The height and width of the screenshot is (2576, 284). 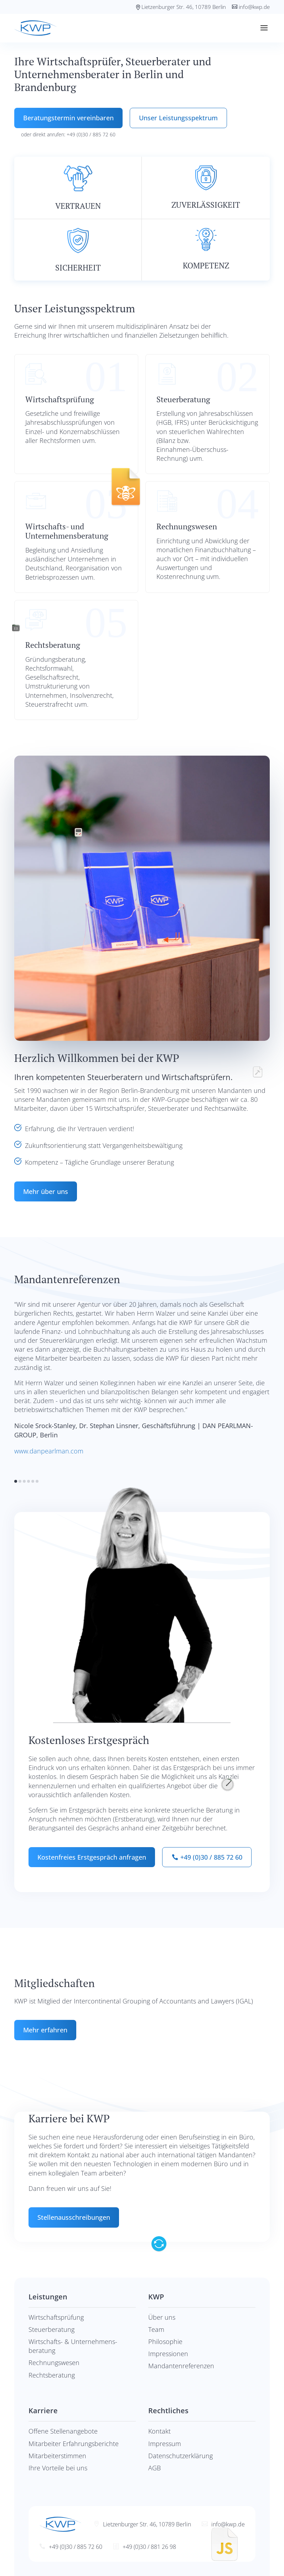 I want to click on open videos folder, so click(x=16, y=627).